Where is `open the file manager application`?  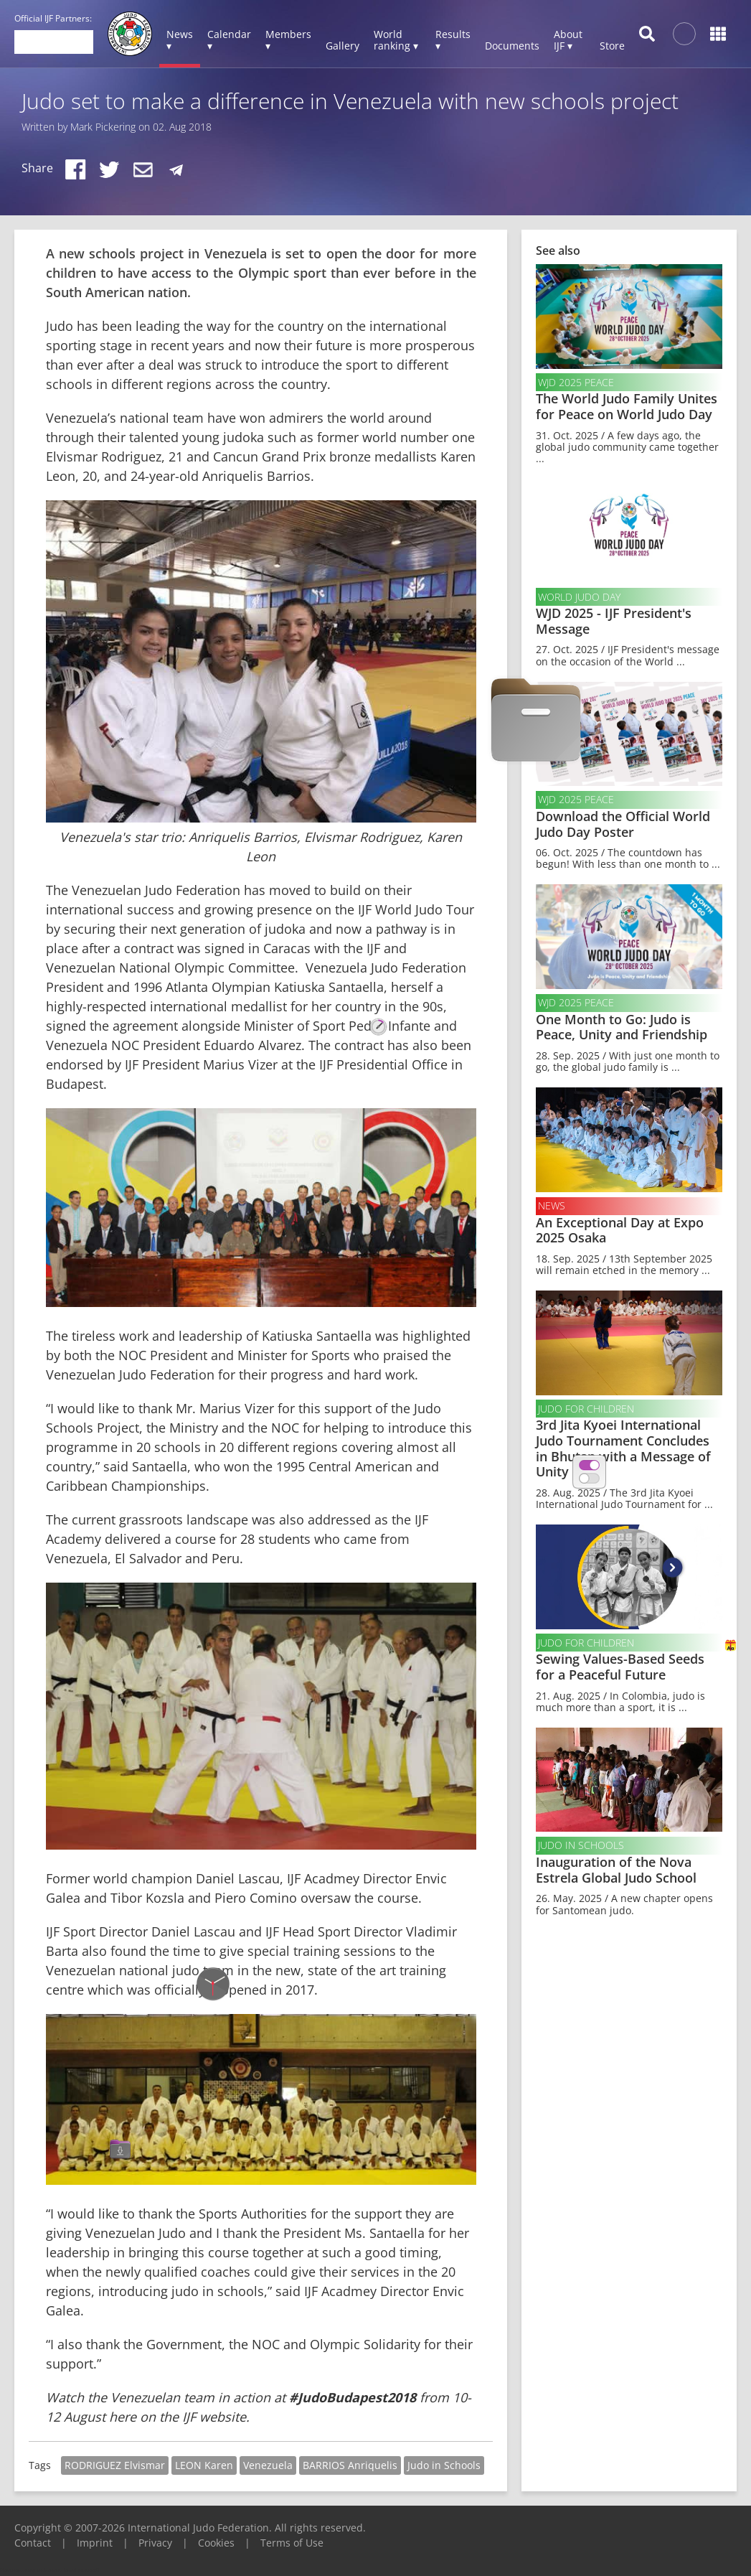
open the file manager application is located at coordinates (536, 720).